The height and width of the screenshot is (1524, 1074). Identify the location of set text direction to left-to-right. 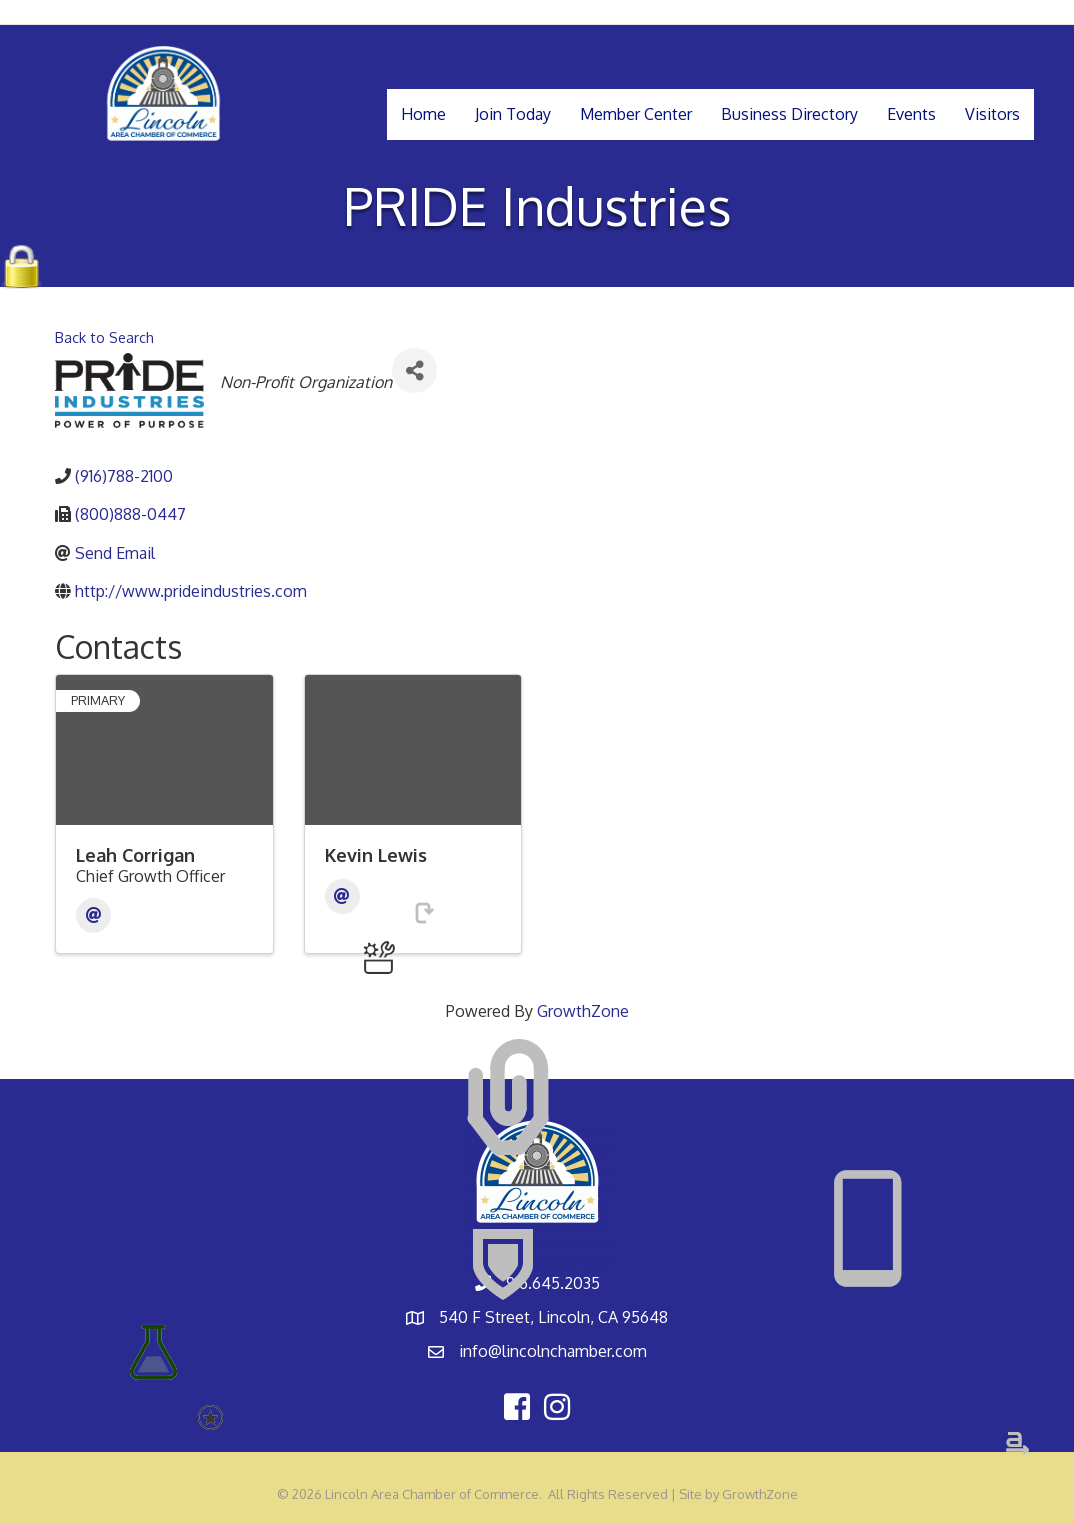
(1017, 1444).